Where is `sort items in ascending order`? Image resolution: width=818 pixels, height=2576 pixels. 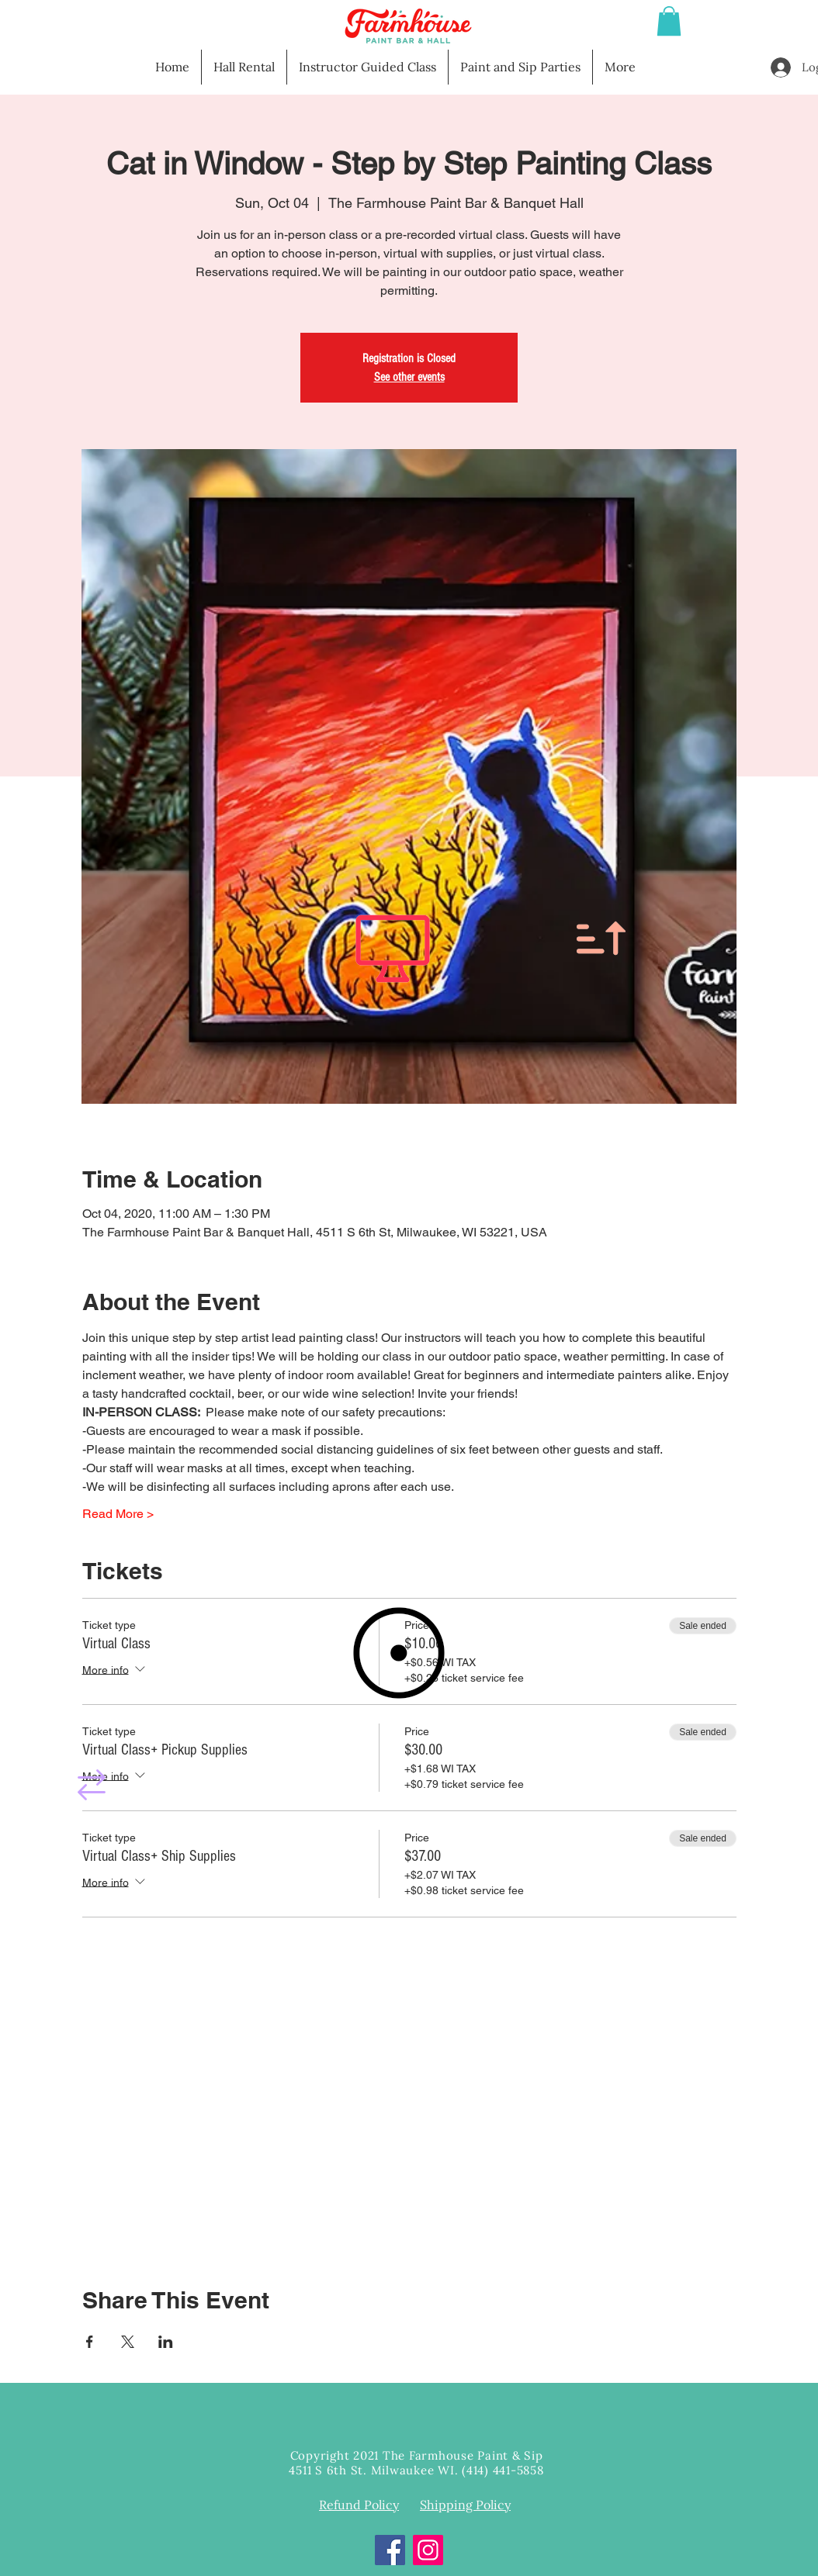 sort items in ascending order is located at coordinates (601, 938).